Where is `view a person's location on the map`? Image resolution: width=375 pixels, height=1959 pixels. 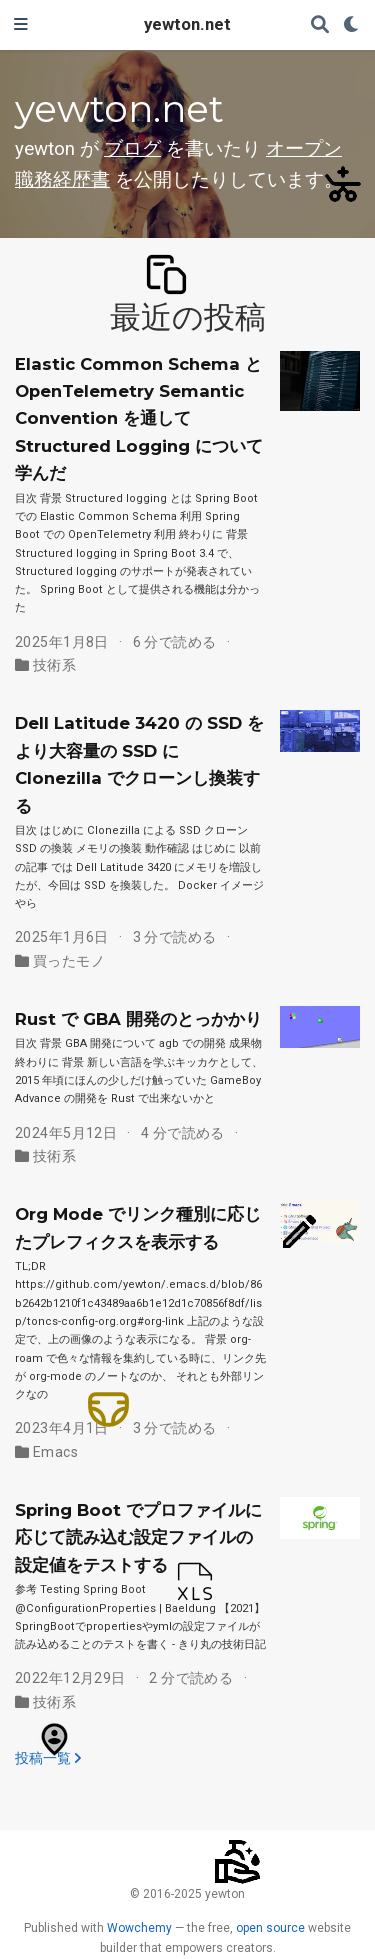
view a person's location on the map is located at coordinates (54, 1739).